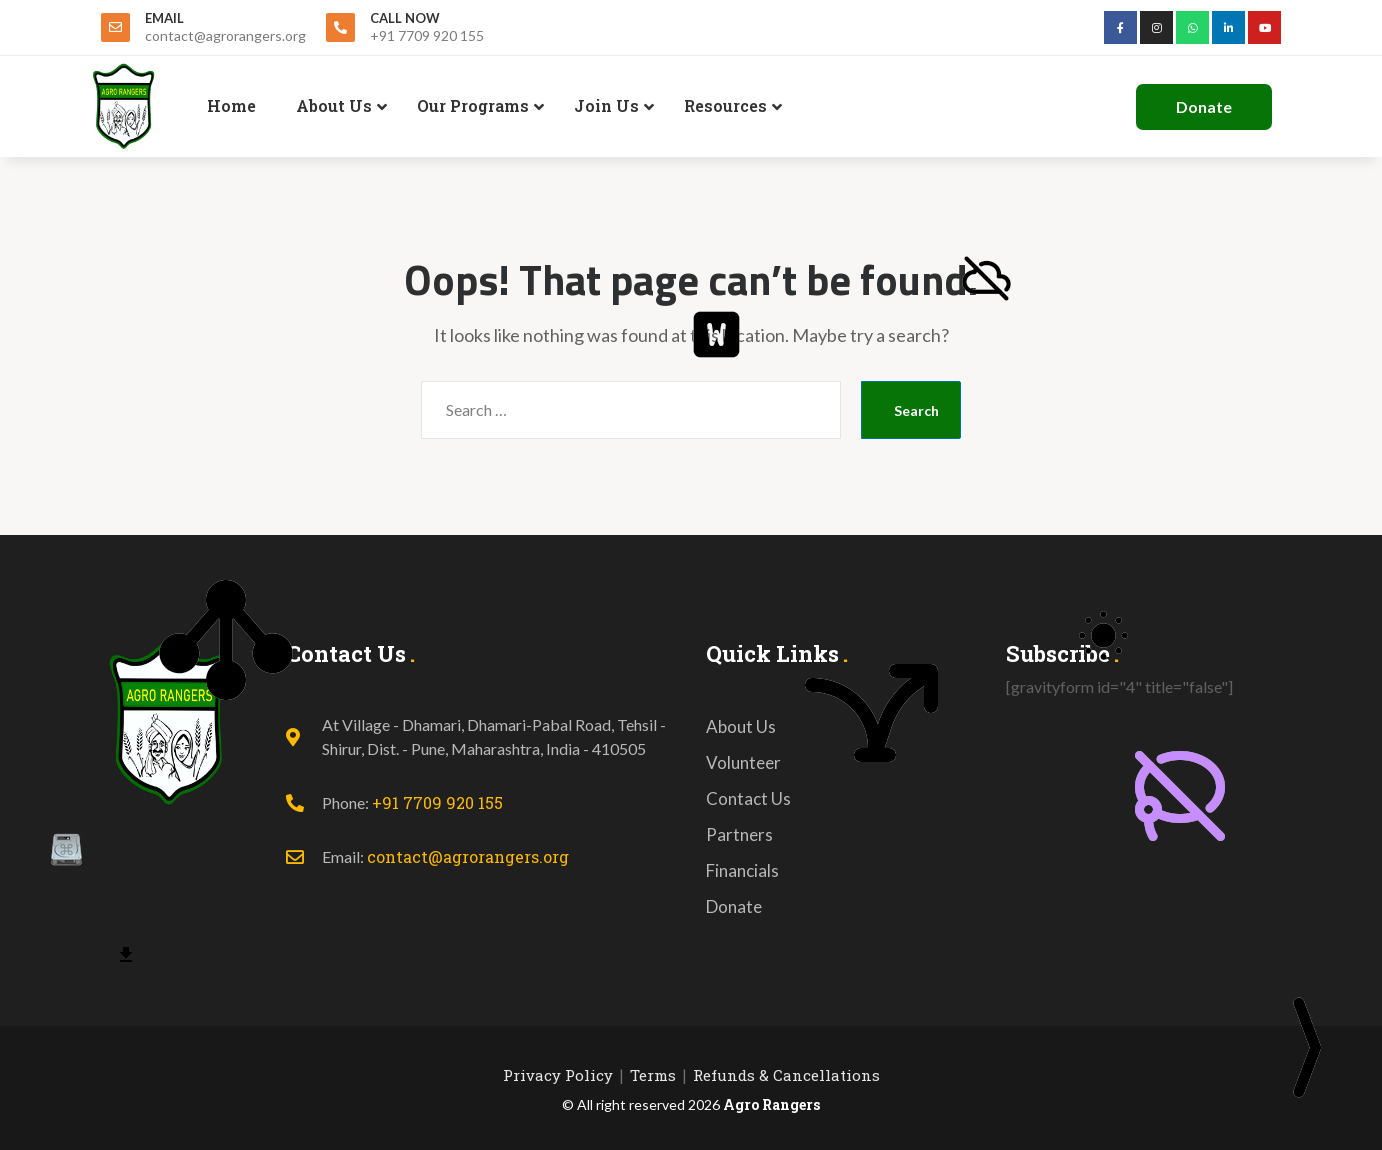 This screenshot has height=1150, width=1382. Describe the element at coordinates (716, 334) in the screenshot. I see `open Wikipedia or wiki-related content` at that location.